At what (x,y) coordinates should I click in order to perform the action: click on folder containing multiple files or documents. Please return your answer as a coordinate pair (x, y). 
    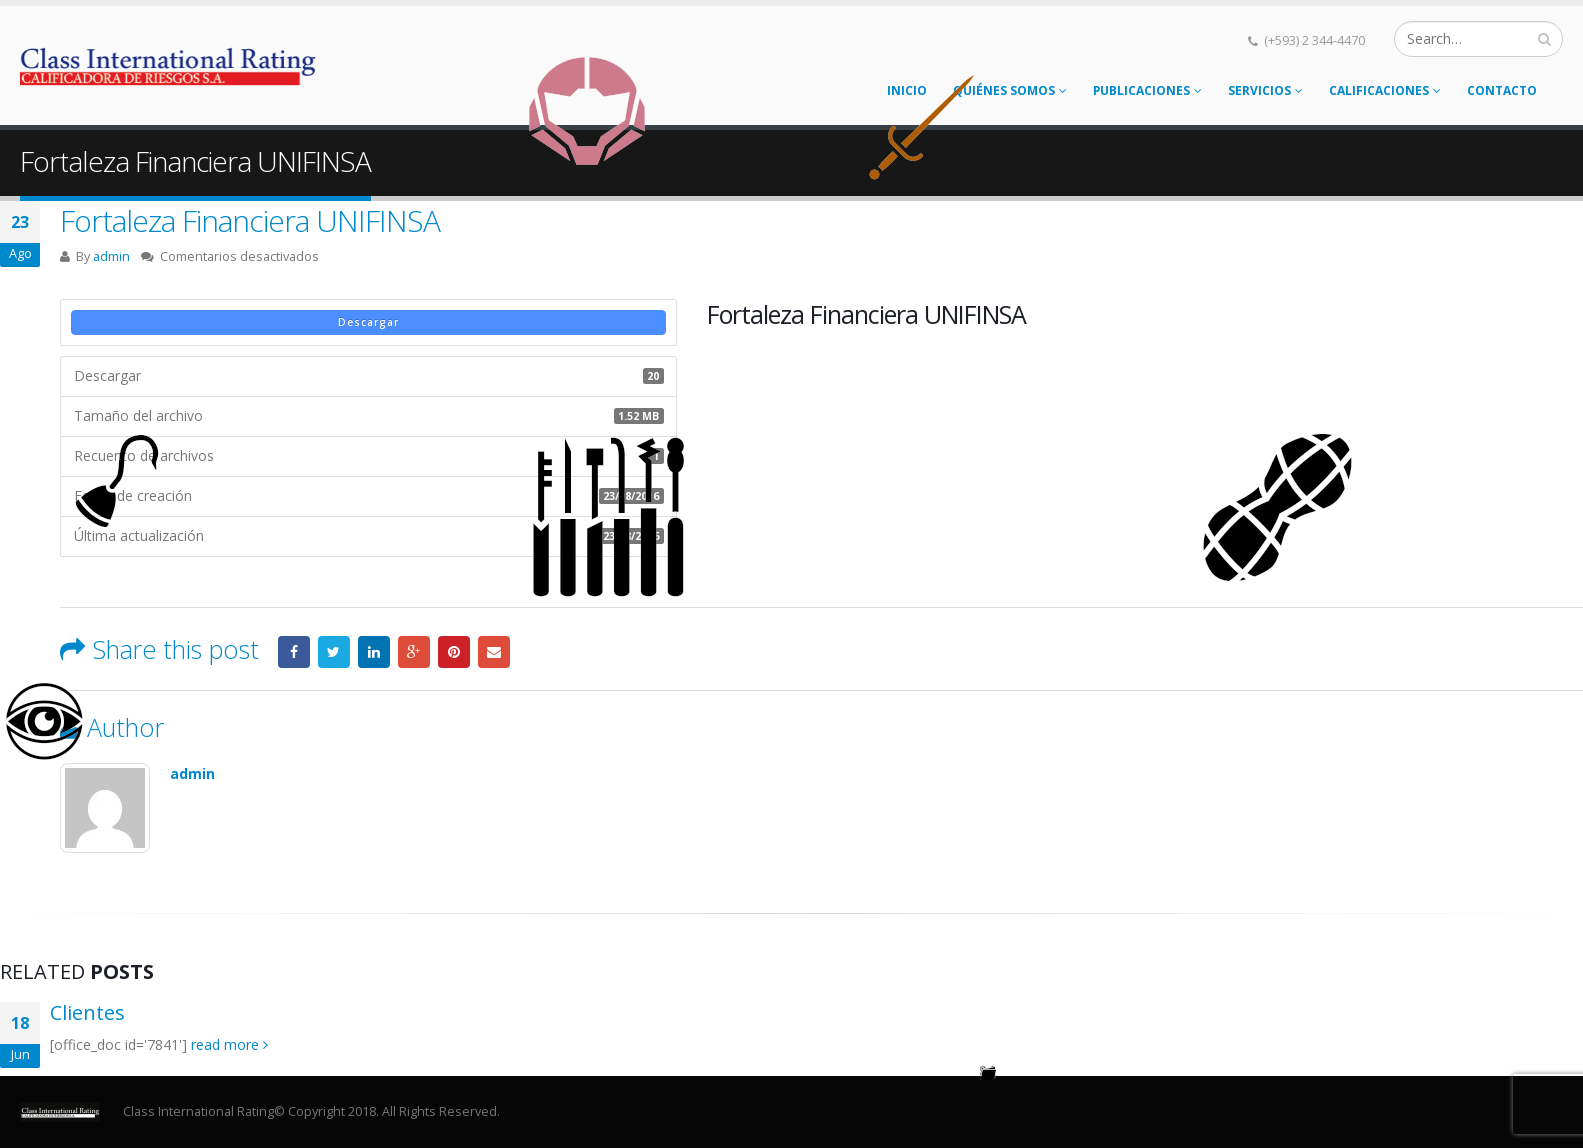
    Looking at the image, I should click on (988, 1073).